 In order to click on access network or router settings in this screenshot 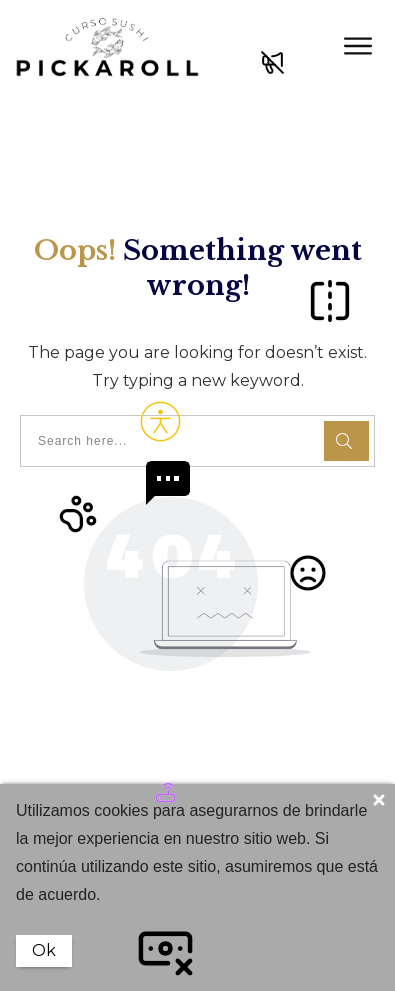, I will do `click(165, 792)`.